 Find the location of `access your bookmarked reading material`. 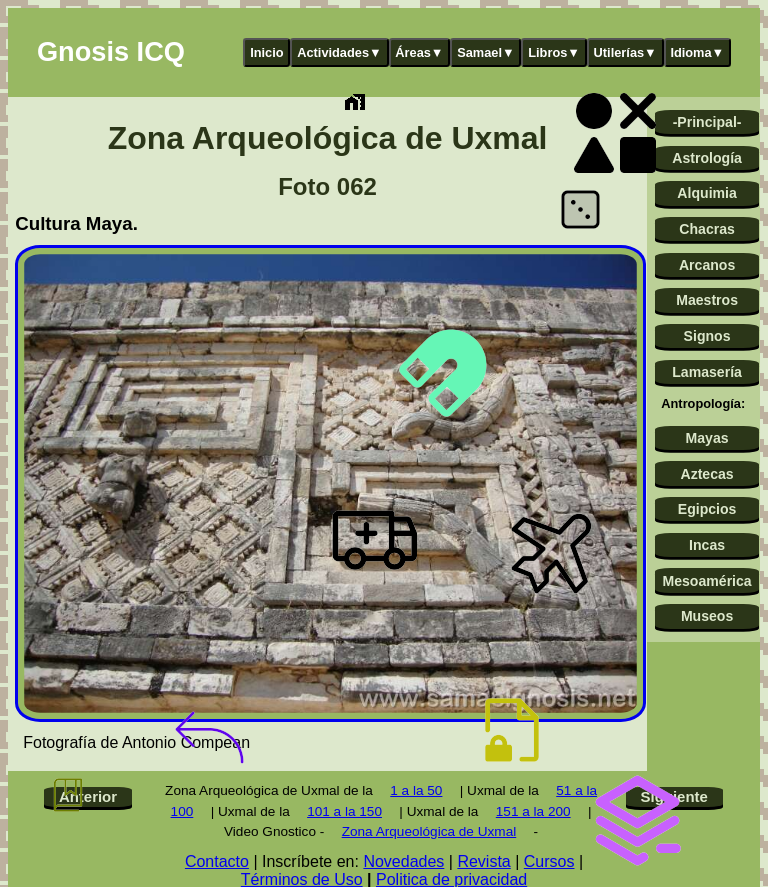

access your bookmarked reading material is located at coordinates (68, 795).